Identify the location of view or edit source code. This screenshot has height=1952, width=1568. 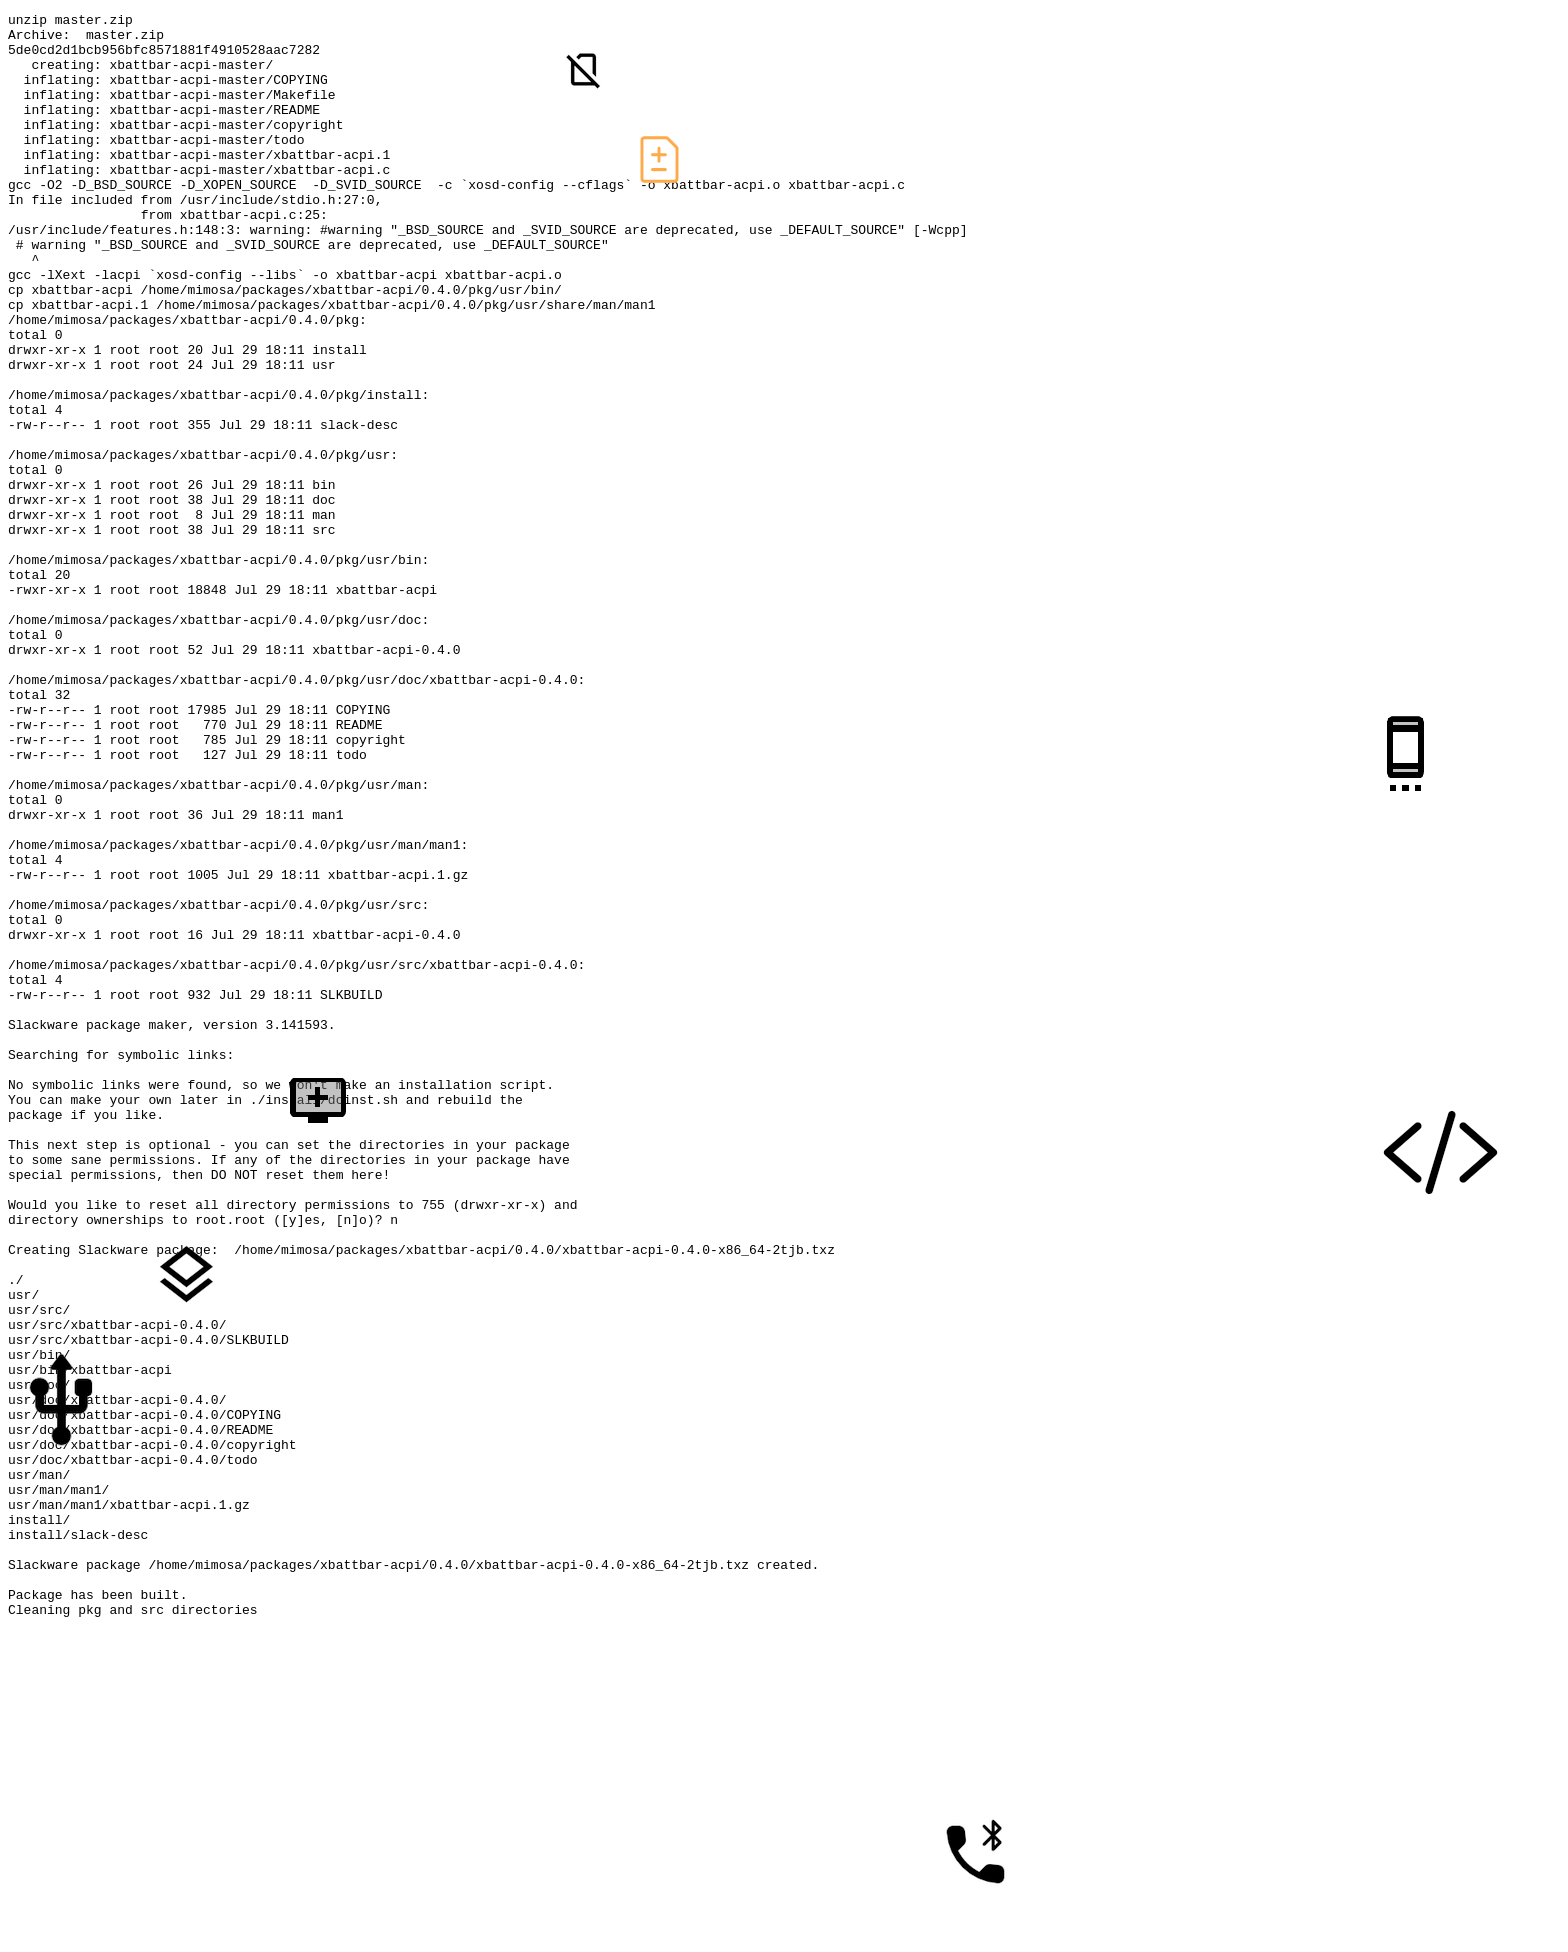
(1440, 1152).